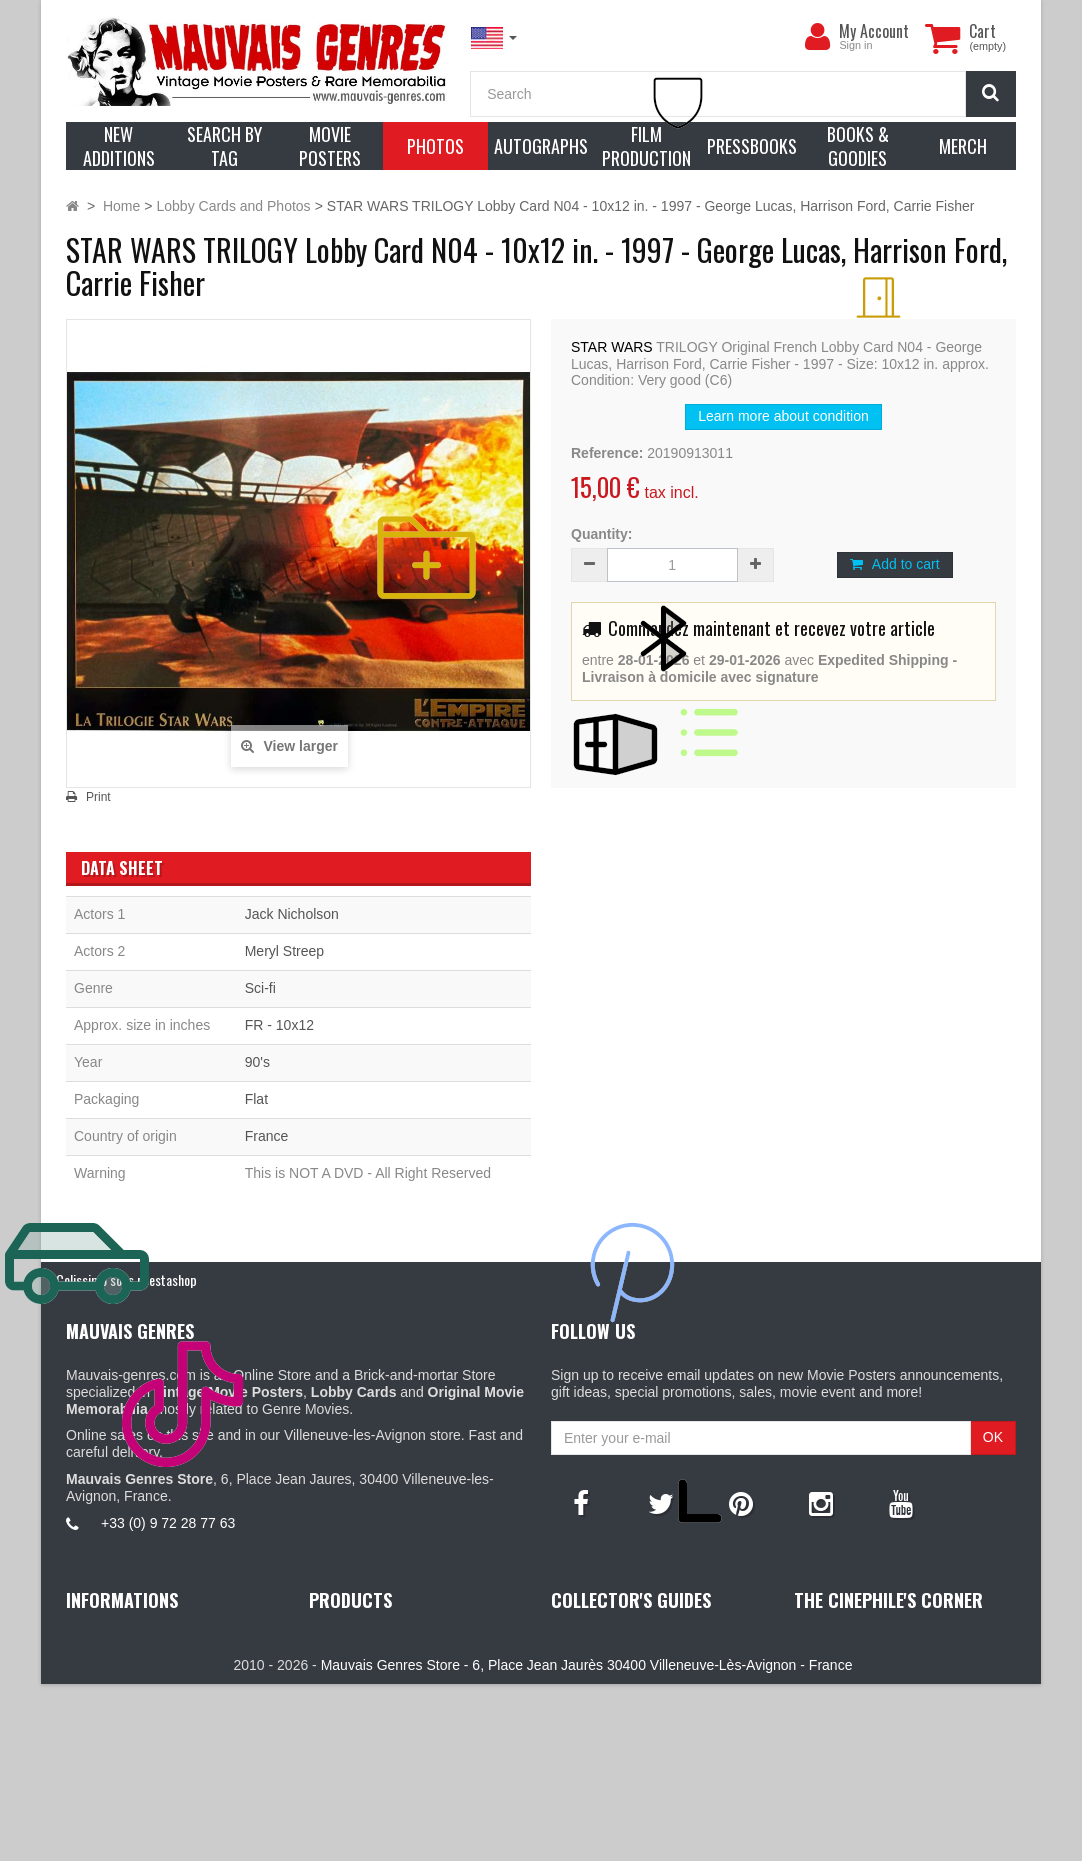 The width and height of the screenshot is (1082, 1861). What do you see at coordinates (182, 1406) in the screenshot?
I see `open TikTok app` at bounding box center [182, 1406].